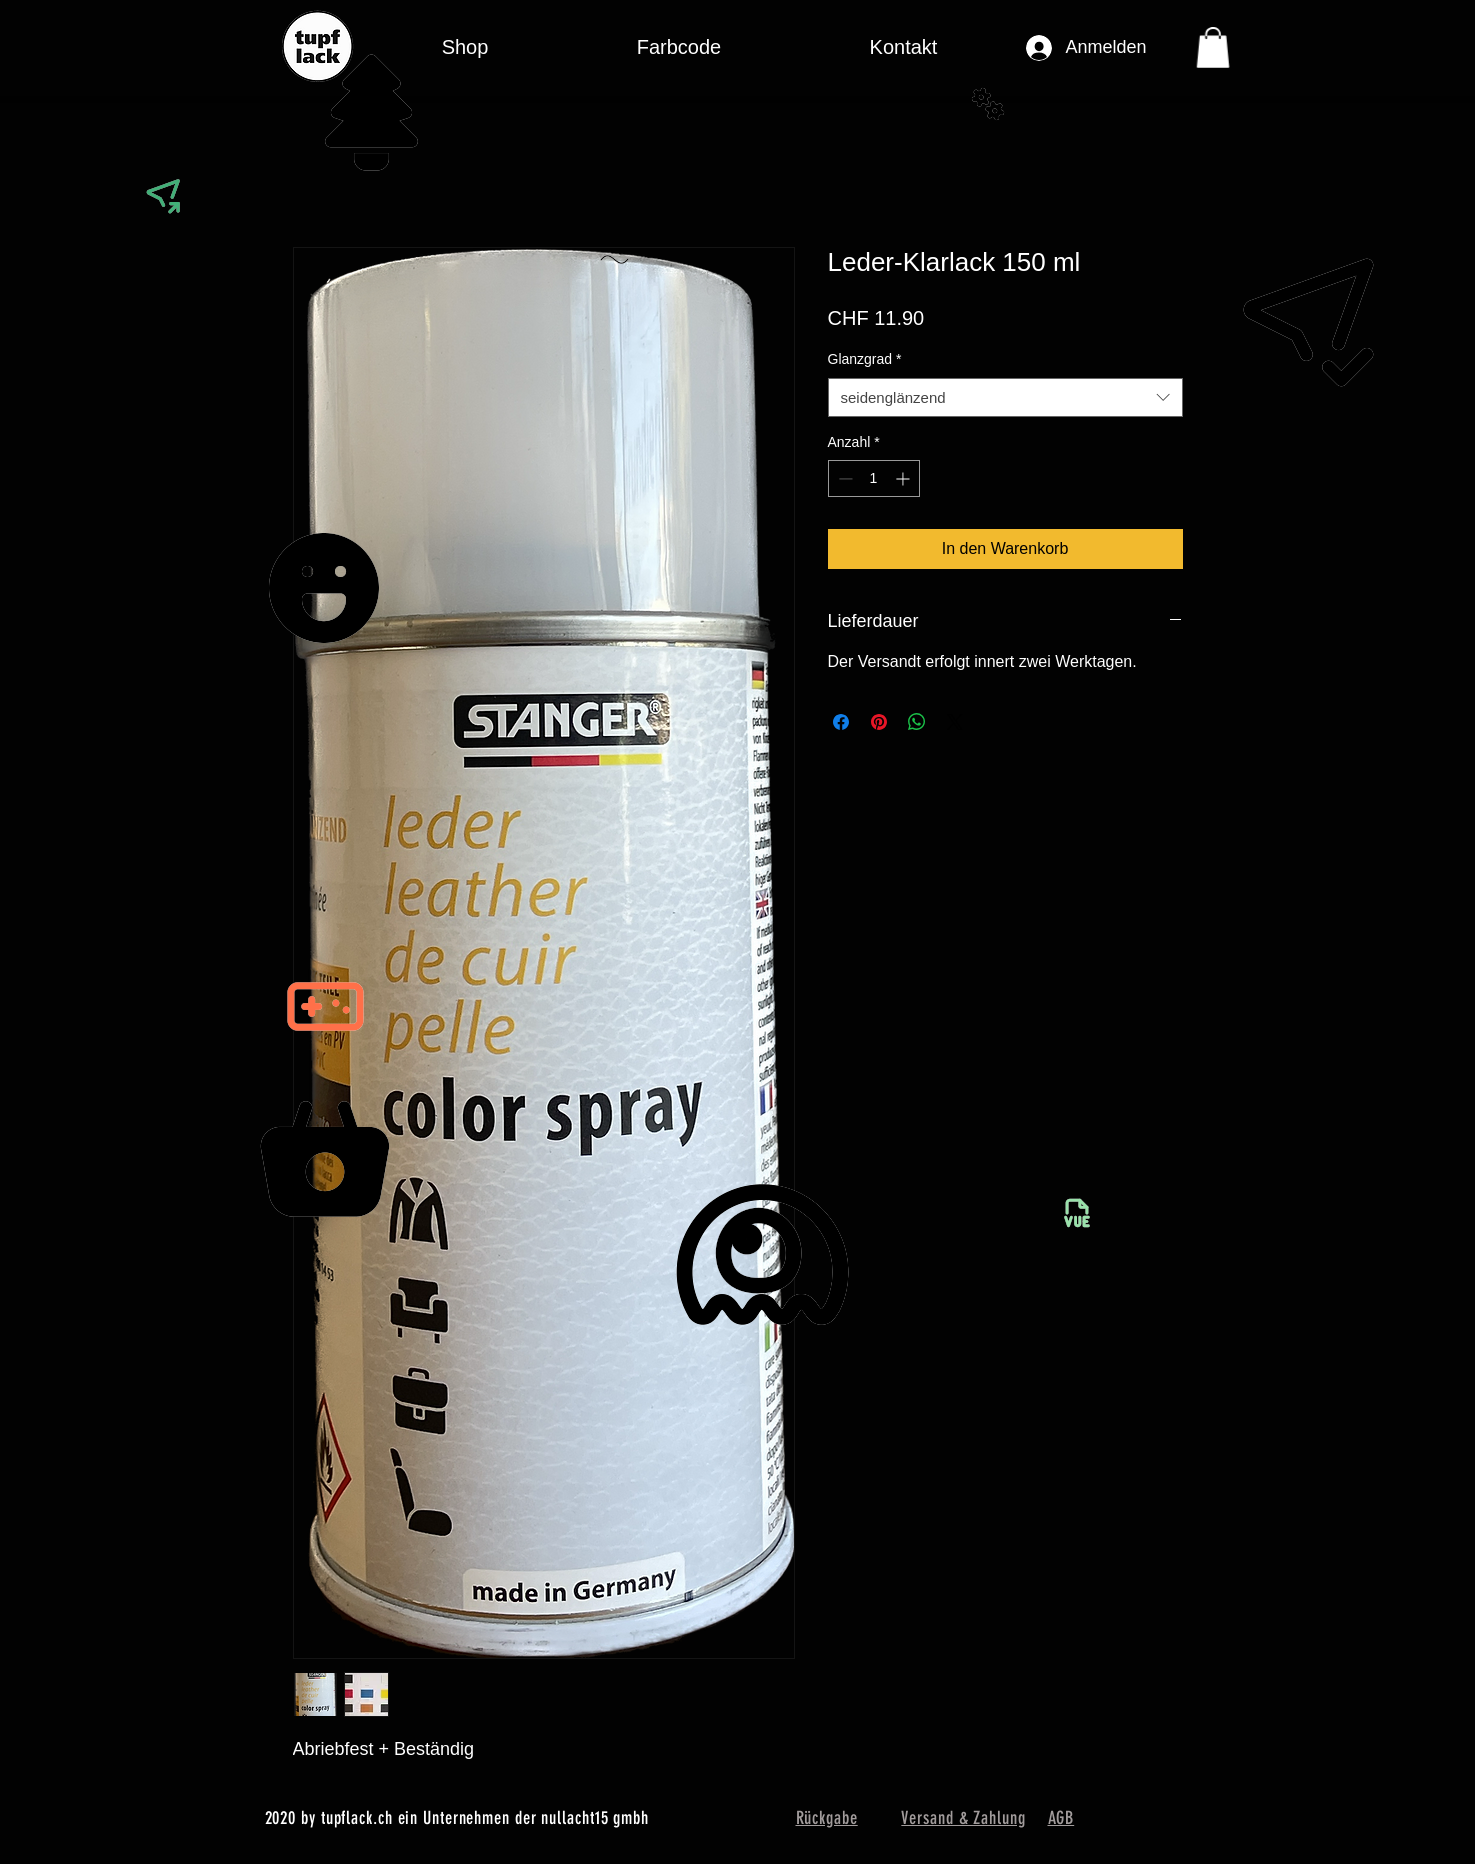  What do you see at coordinates (325, 1006) in the screenshot?
I see `access gaming or game center features` at bounding box center [325, 1006].